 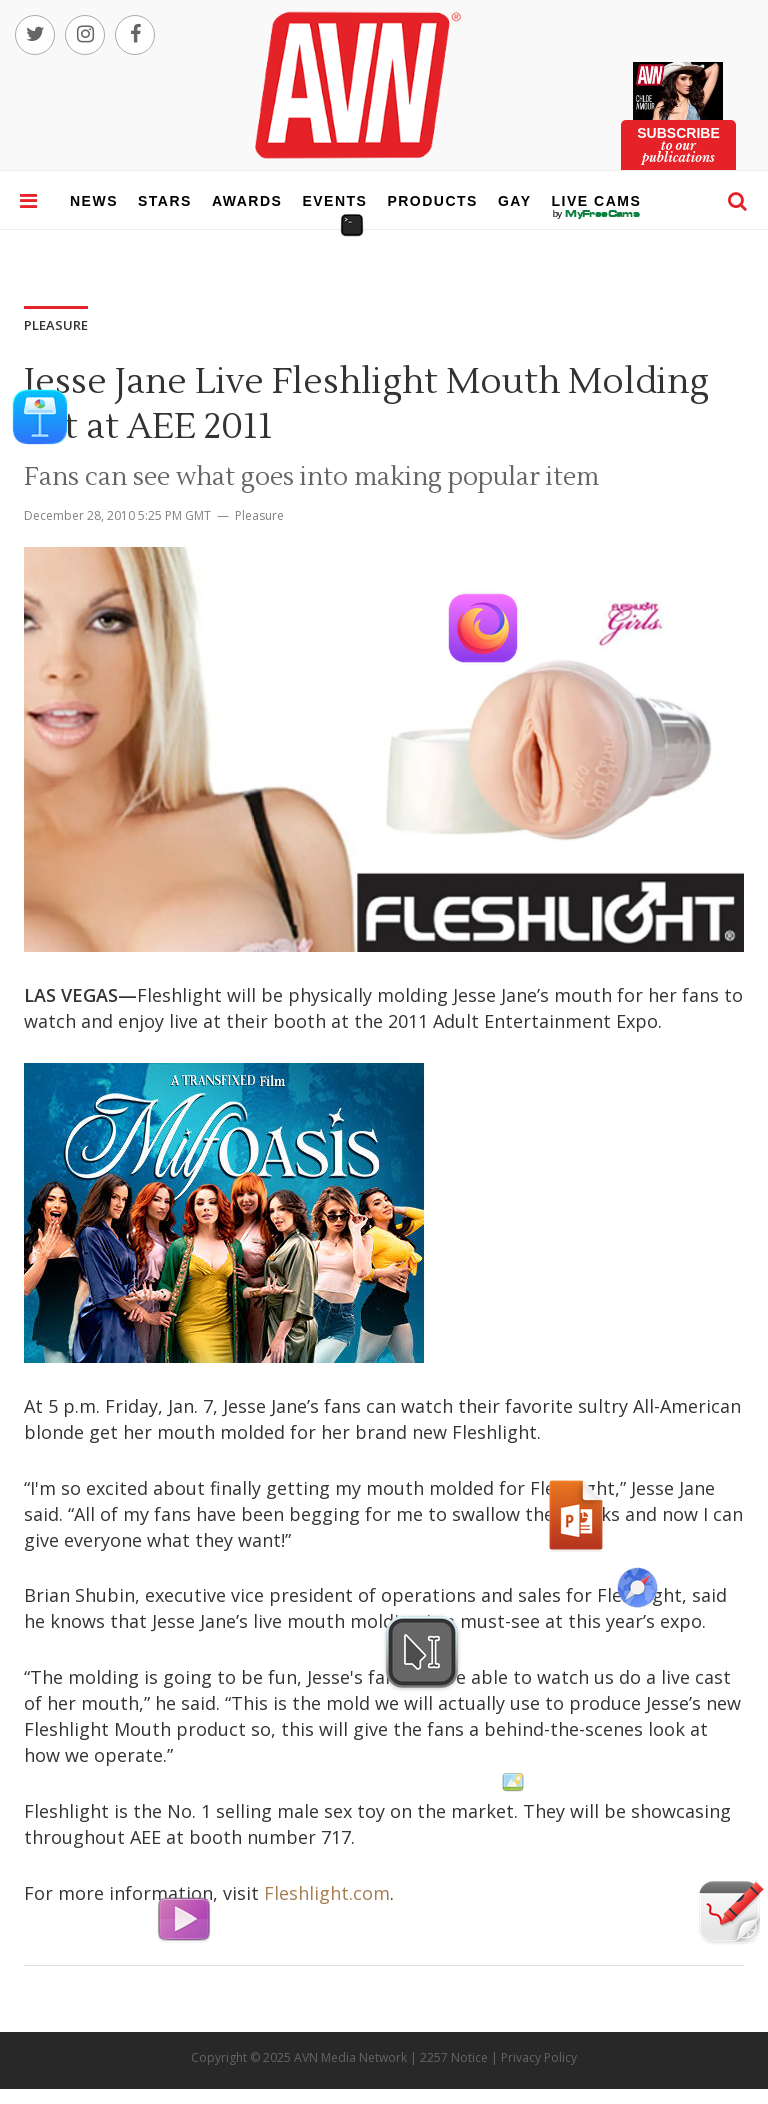 What do you see at coordinates (483, 627) in the screenshot?
I see `open firefox browser` at bounding box center [483, 627].